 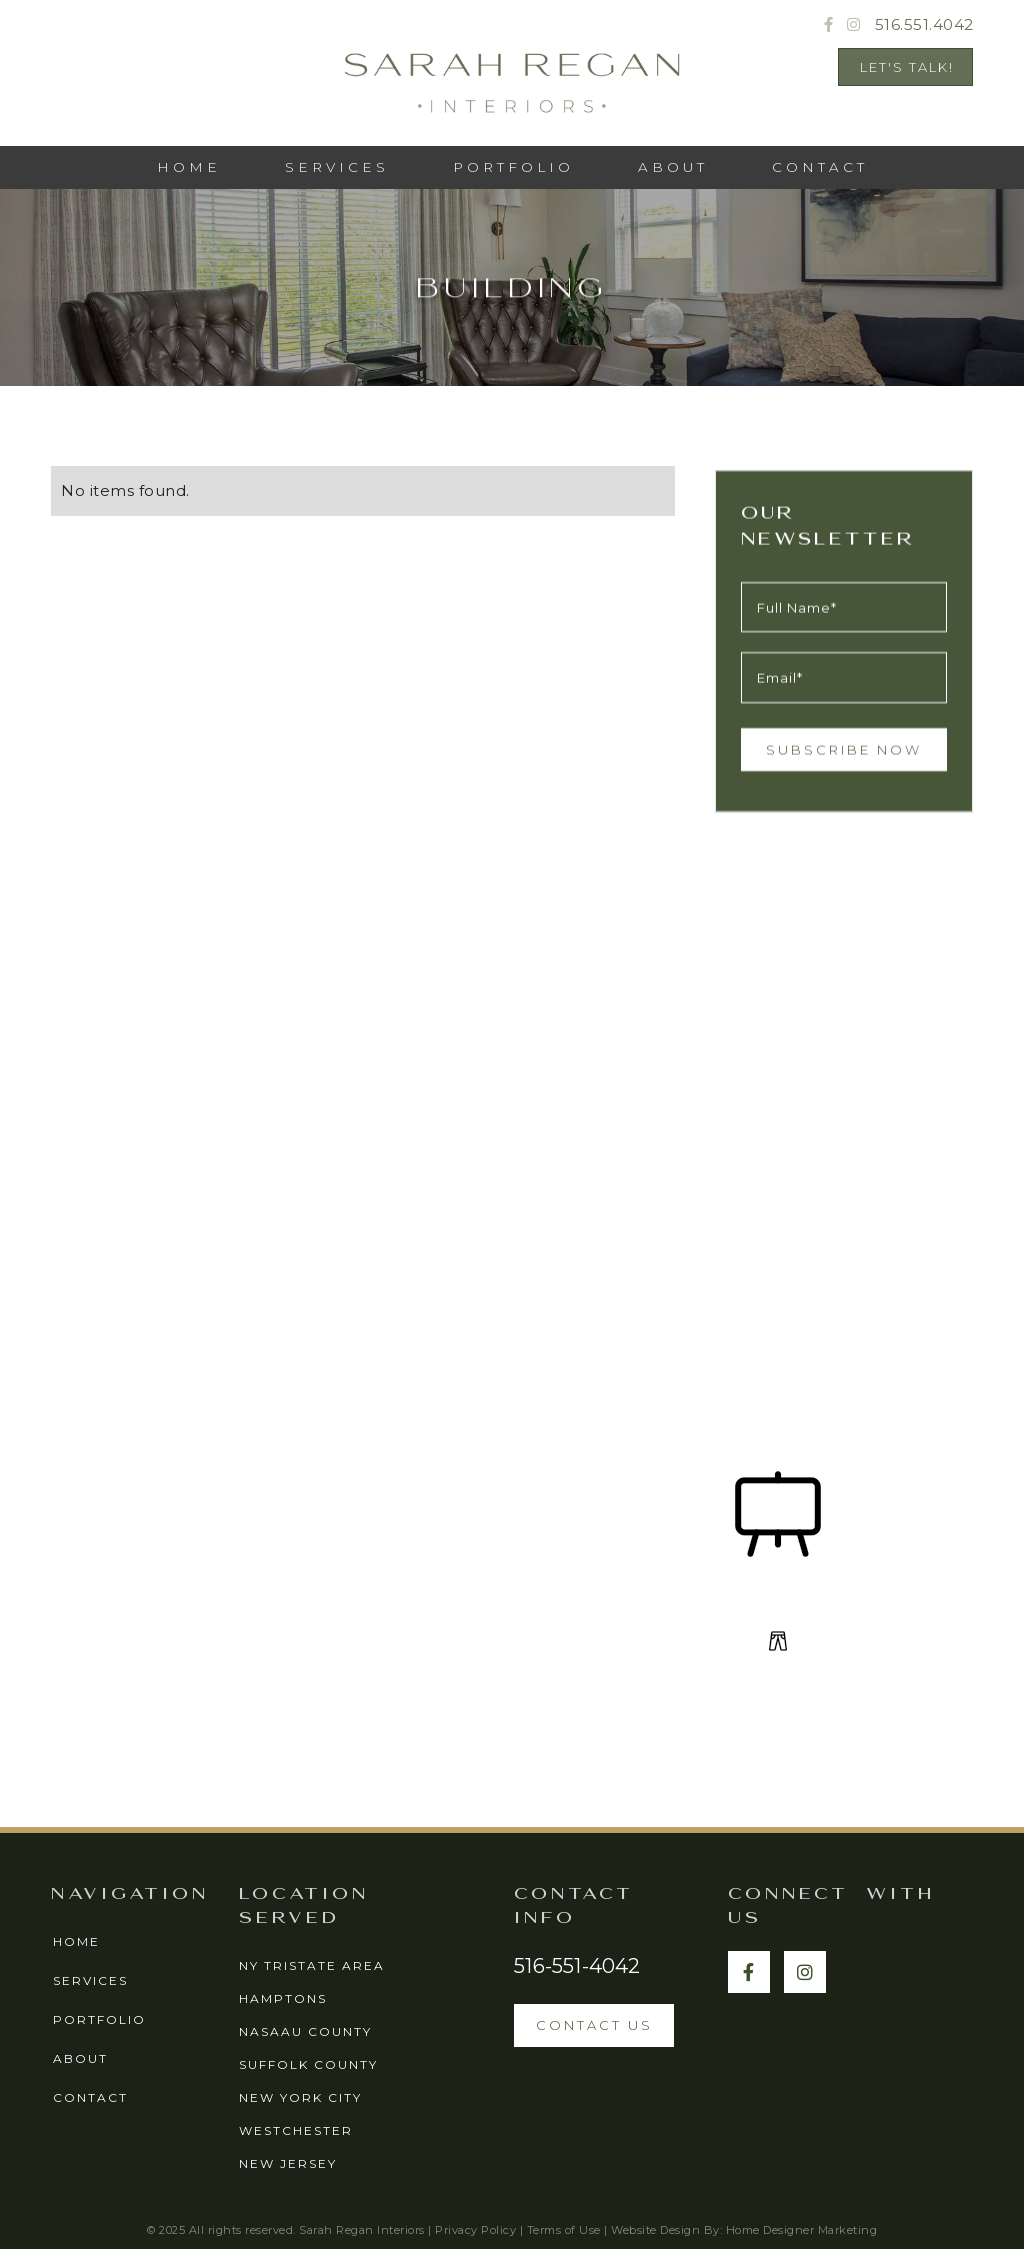 What do you see at coordinates (778, 1514) in the screenshot?
I see `open presentation or slideshow mode` at bounding box center [778, 1514].